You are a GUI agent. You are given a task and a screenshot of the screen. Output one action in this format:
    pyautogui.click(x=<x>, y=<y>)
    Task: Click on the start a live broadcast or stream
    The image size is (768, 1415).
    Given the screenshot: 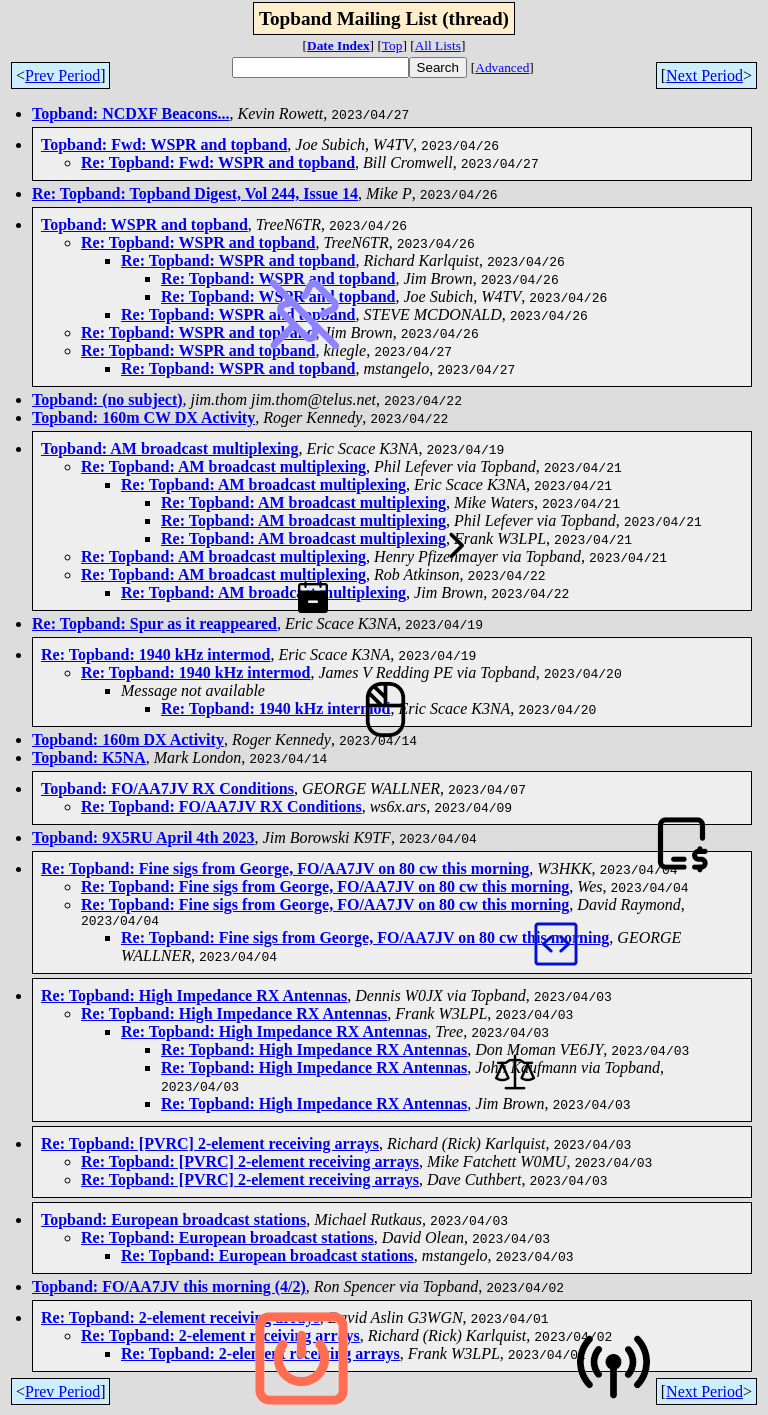 What is the action you would take?
    pyautogui.click(x=613, y=1366)
    